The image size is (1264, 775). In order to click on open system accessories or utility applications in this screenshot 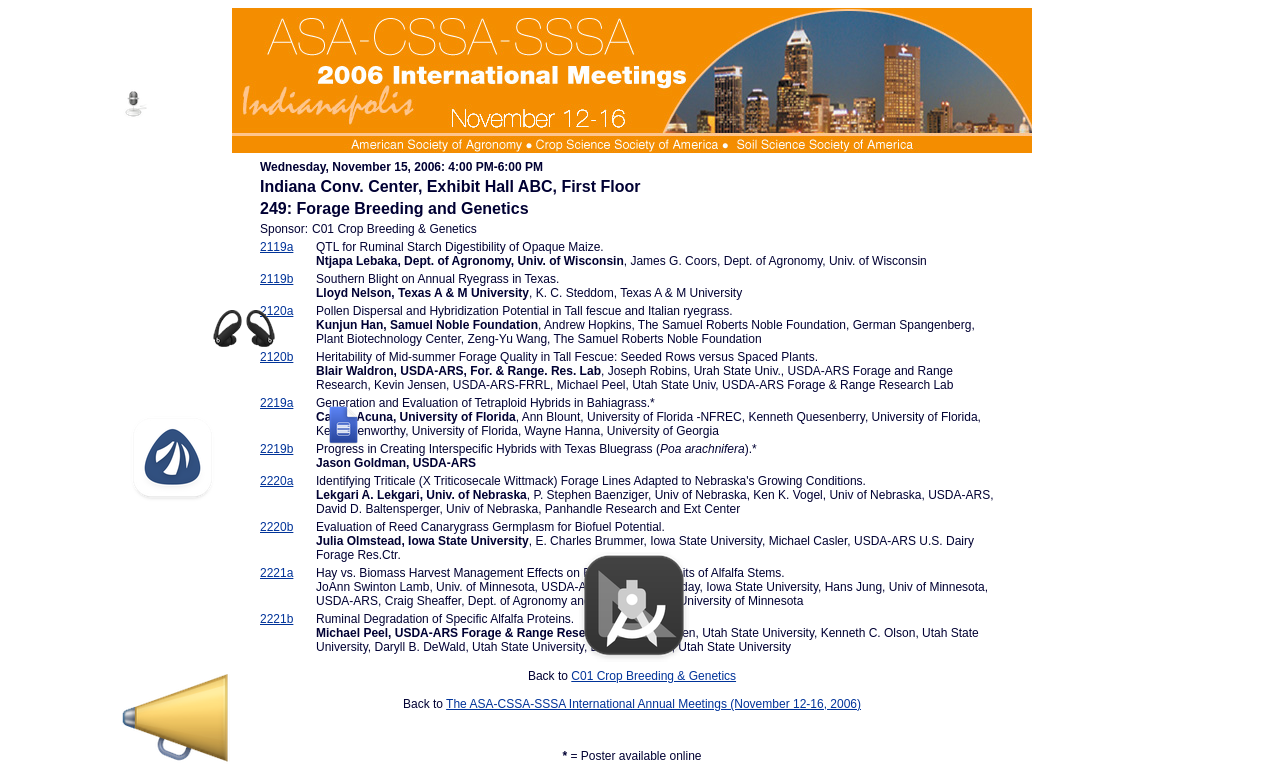, I will do `click(634, 607)`.